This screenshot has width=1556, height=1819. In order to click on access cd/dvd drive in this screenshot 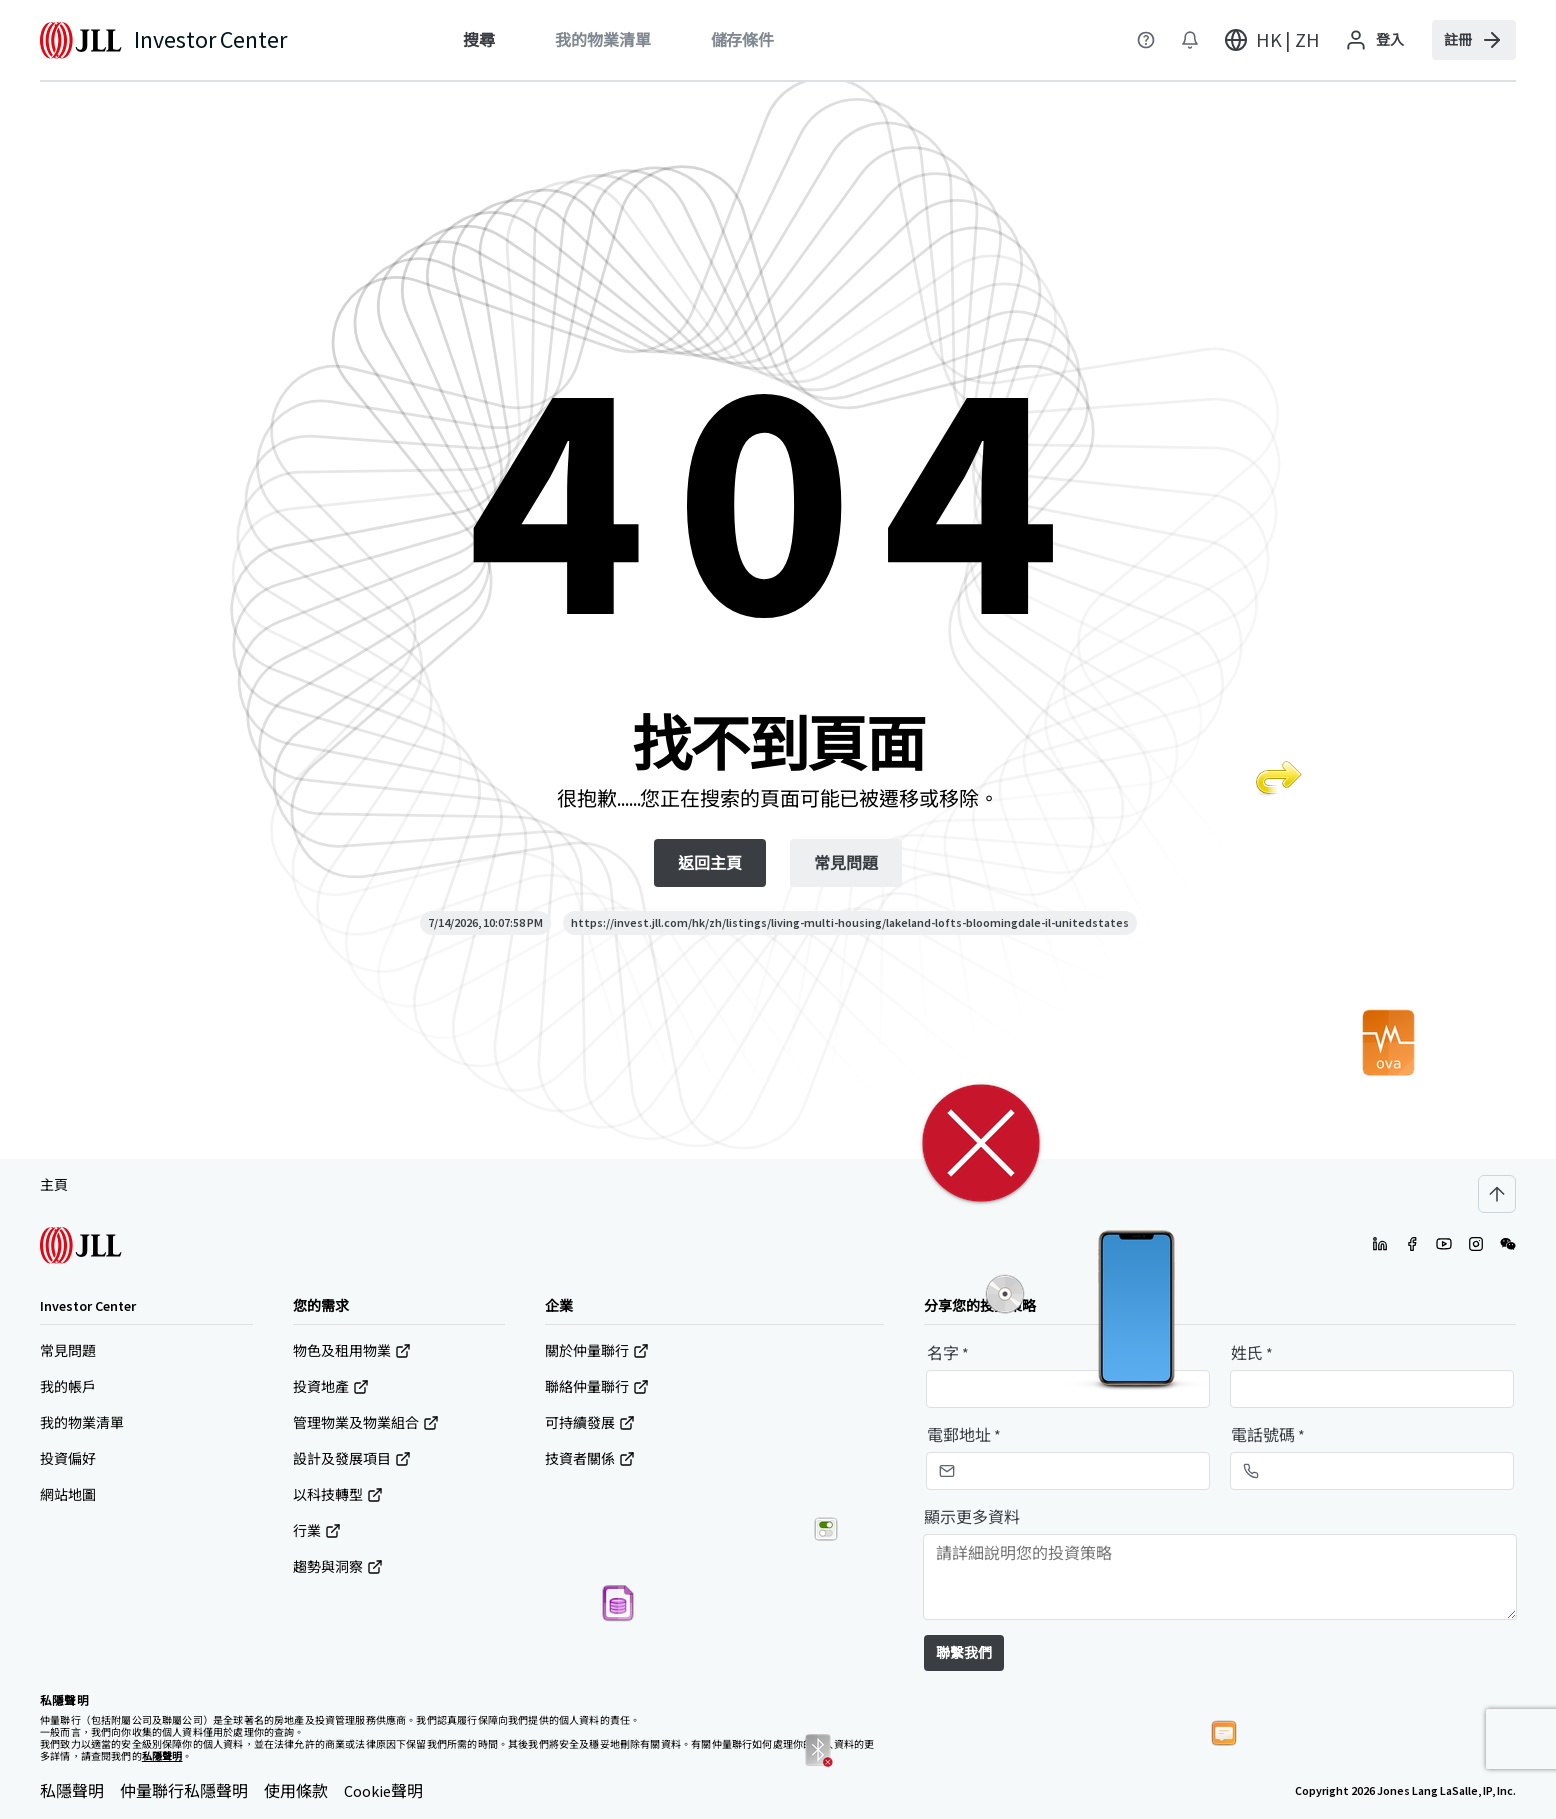, I will do `click(1005, 1294)`.